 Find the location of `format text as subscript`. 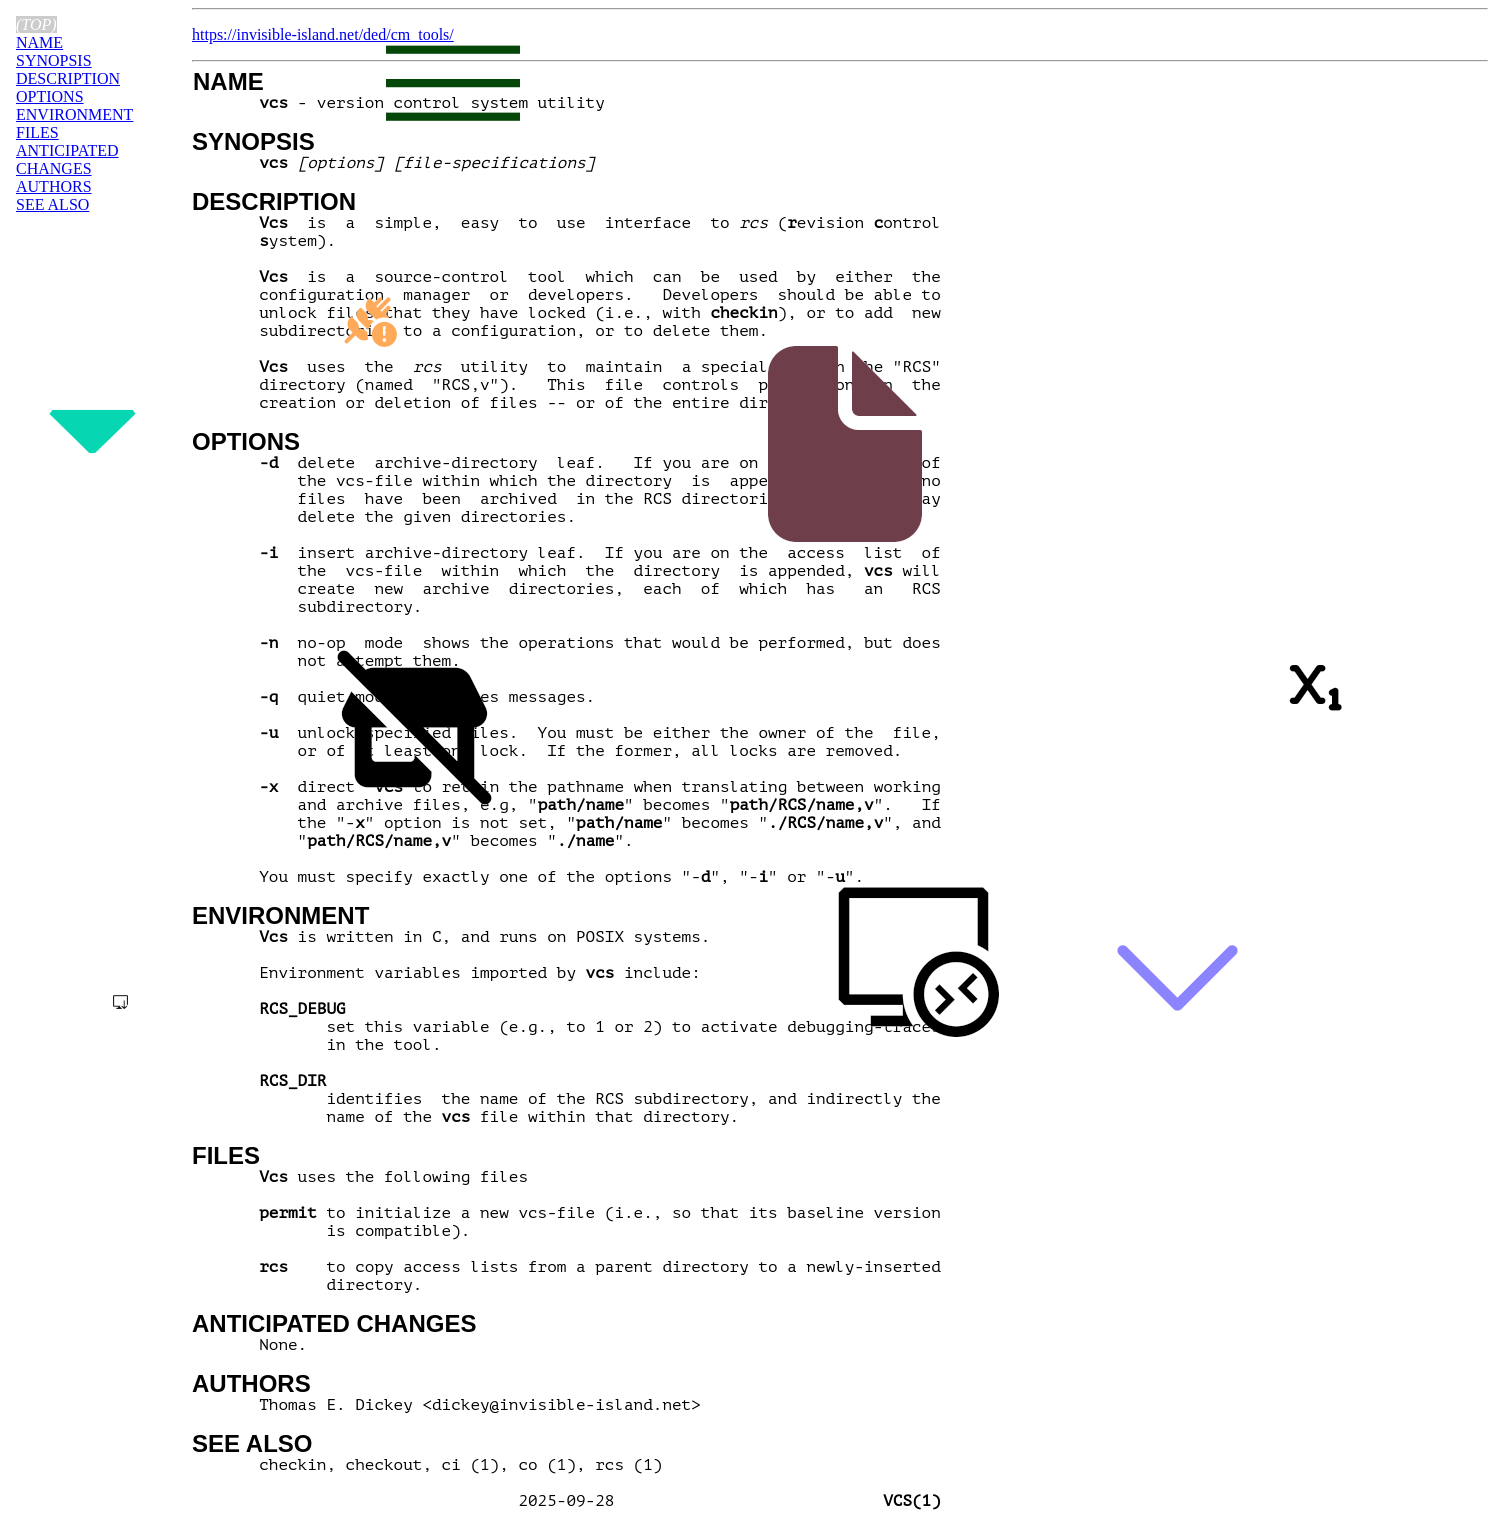

format text as subscript is located at coordinates (1312, 684).